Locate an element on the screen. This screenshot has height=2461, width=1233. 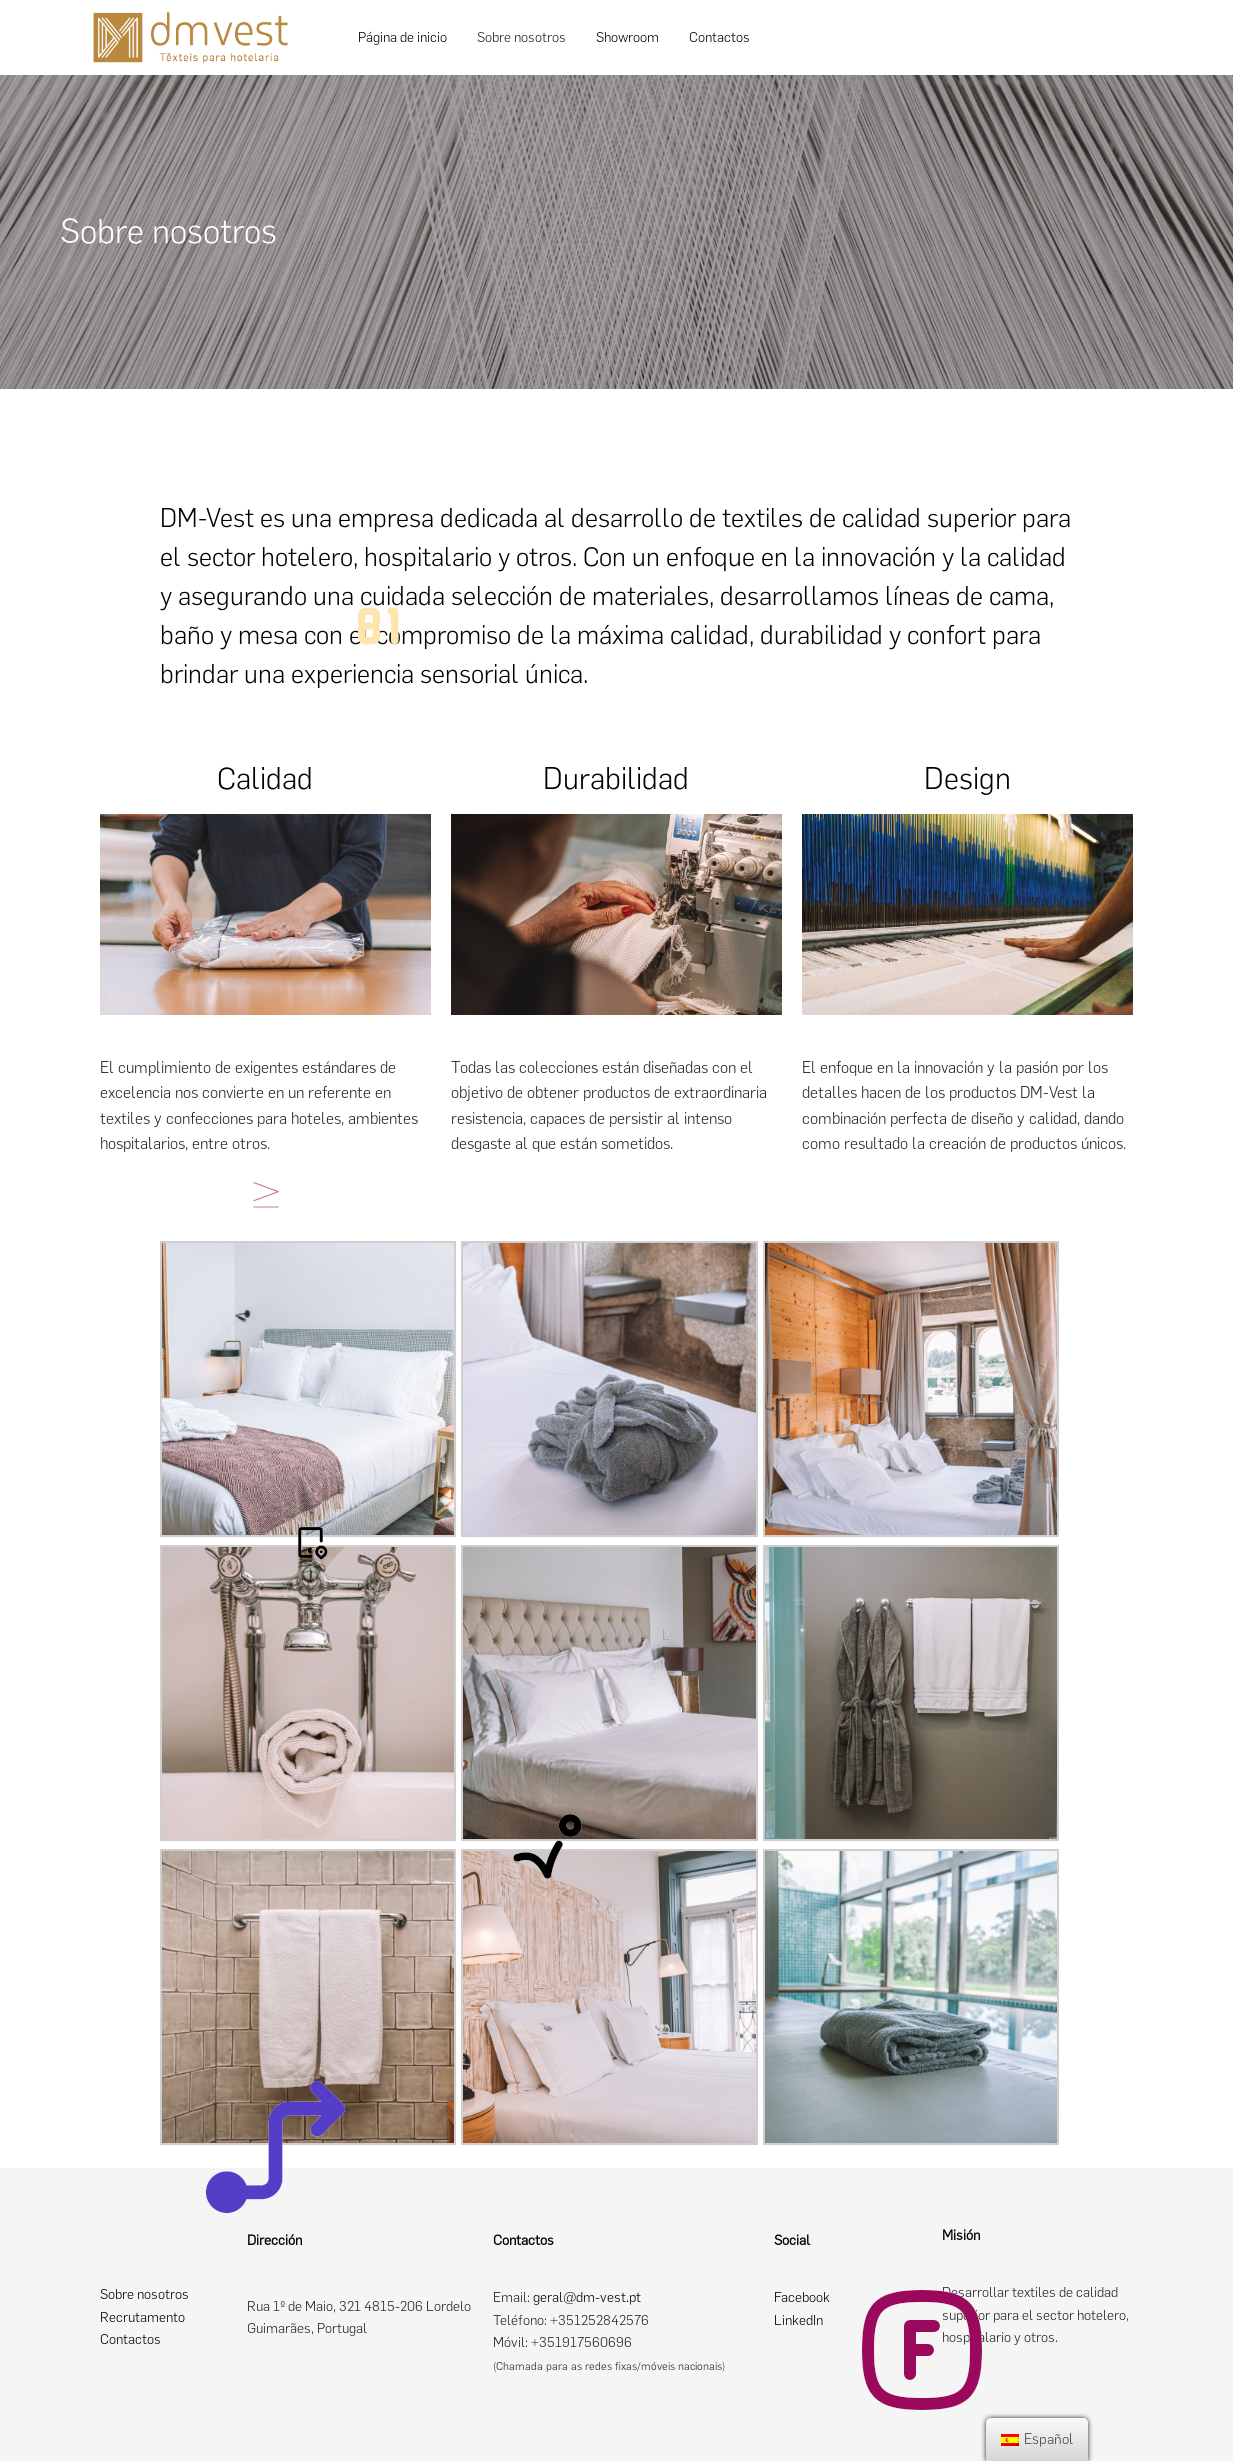
set tablet as pinned location device is located at coordinates (310, 1542).